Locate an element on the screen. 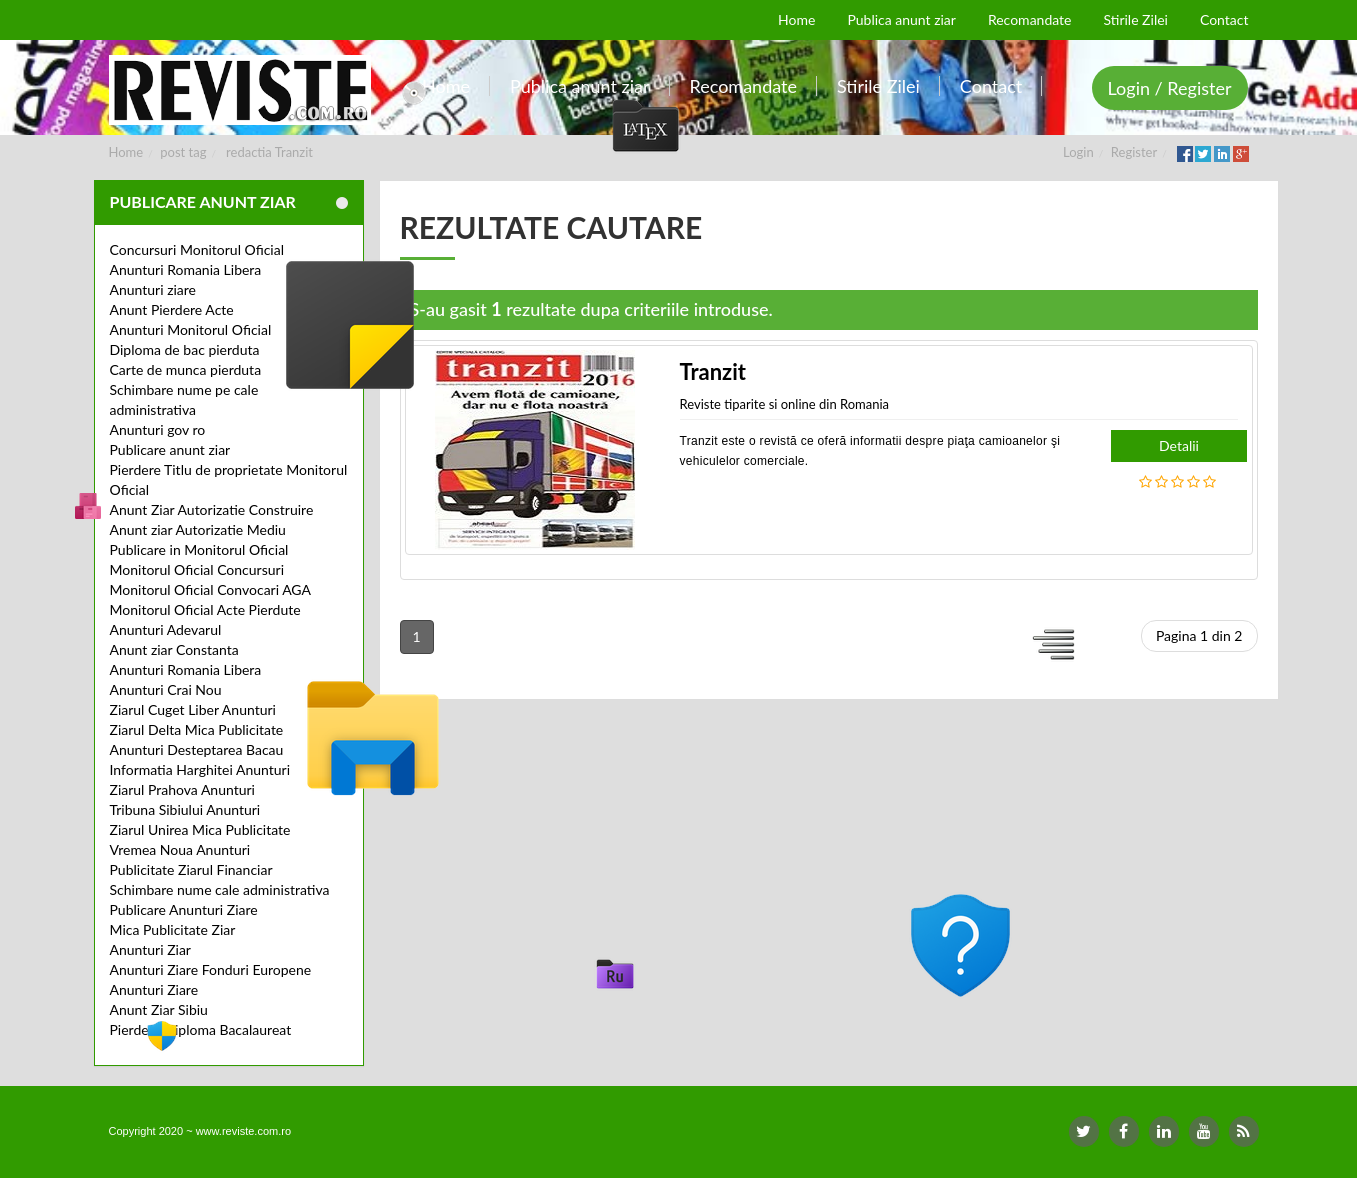  align text to the right margin is located at coordinates (1053, 644).